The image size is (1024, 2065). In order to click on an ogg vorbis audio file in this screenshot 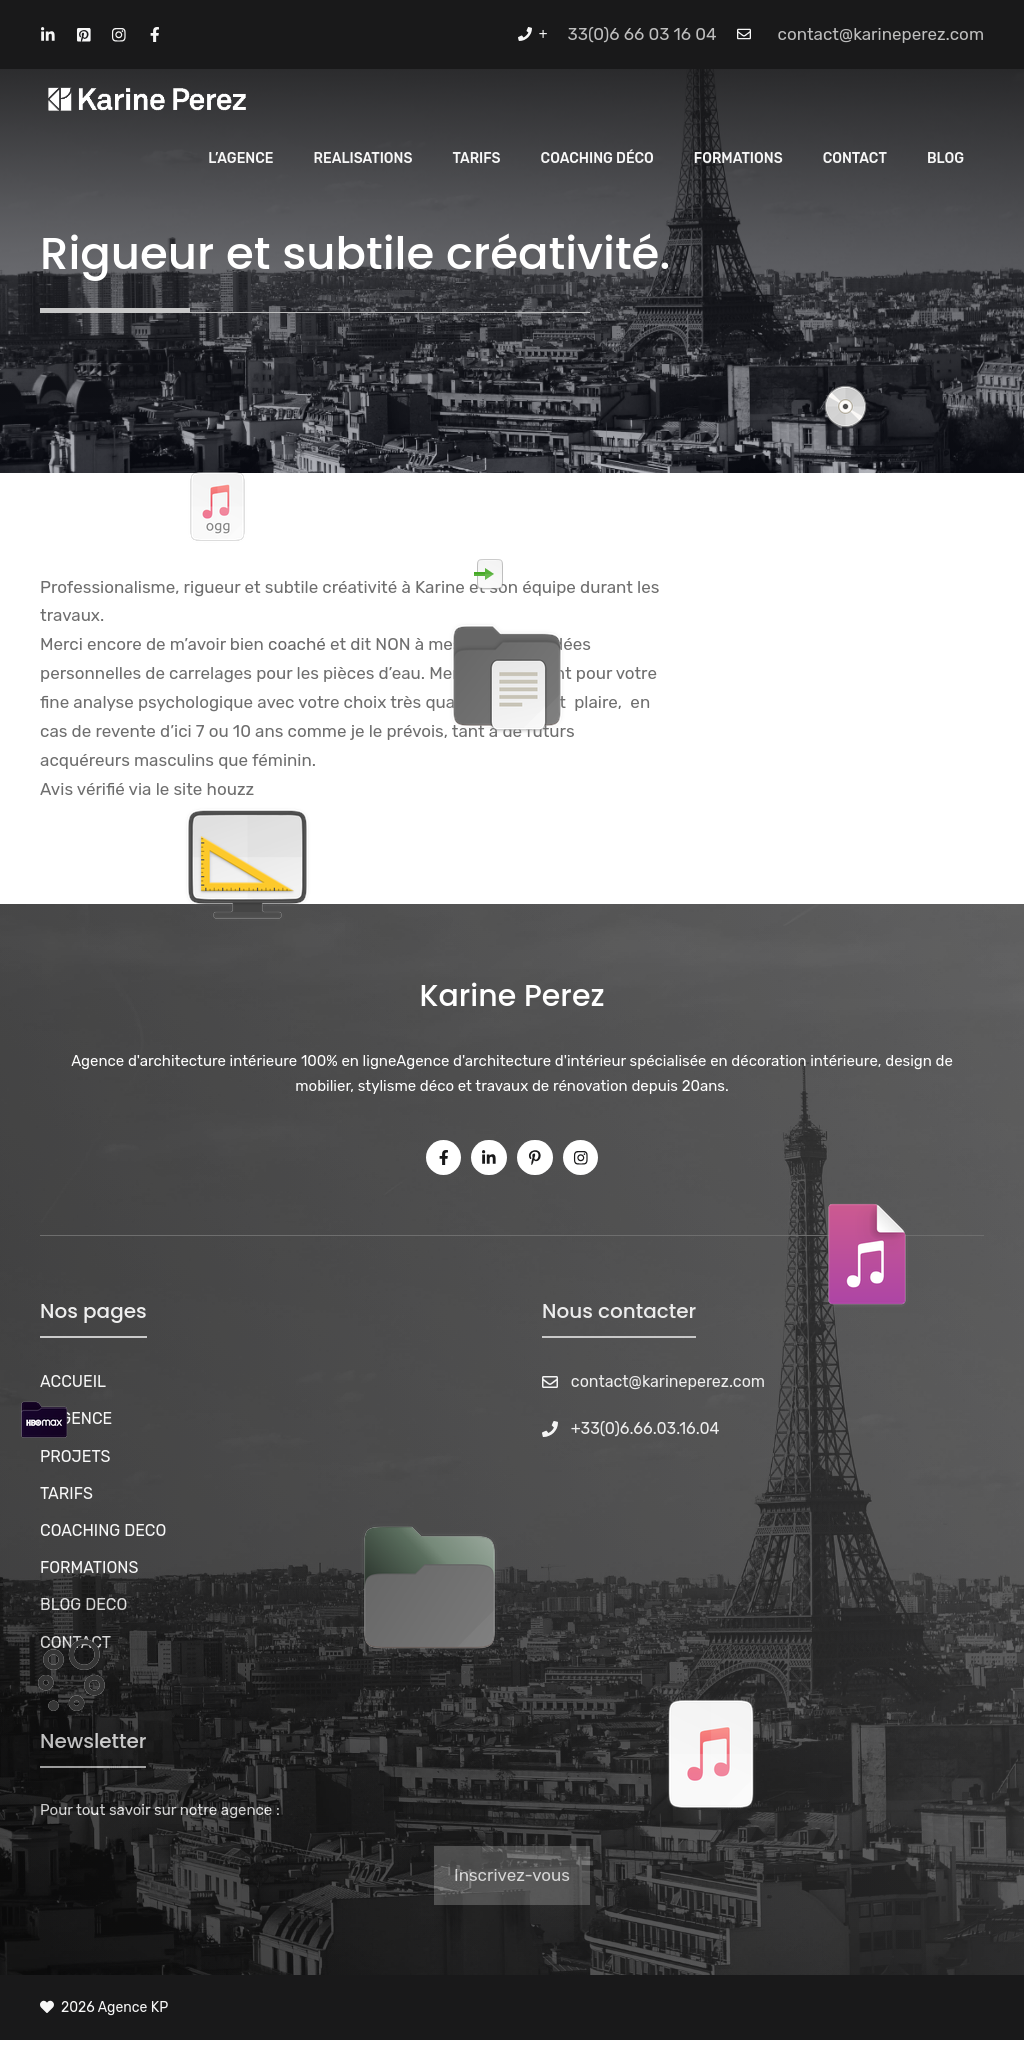, I will do `click(217, 506)`.